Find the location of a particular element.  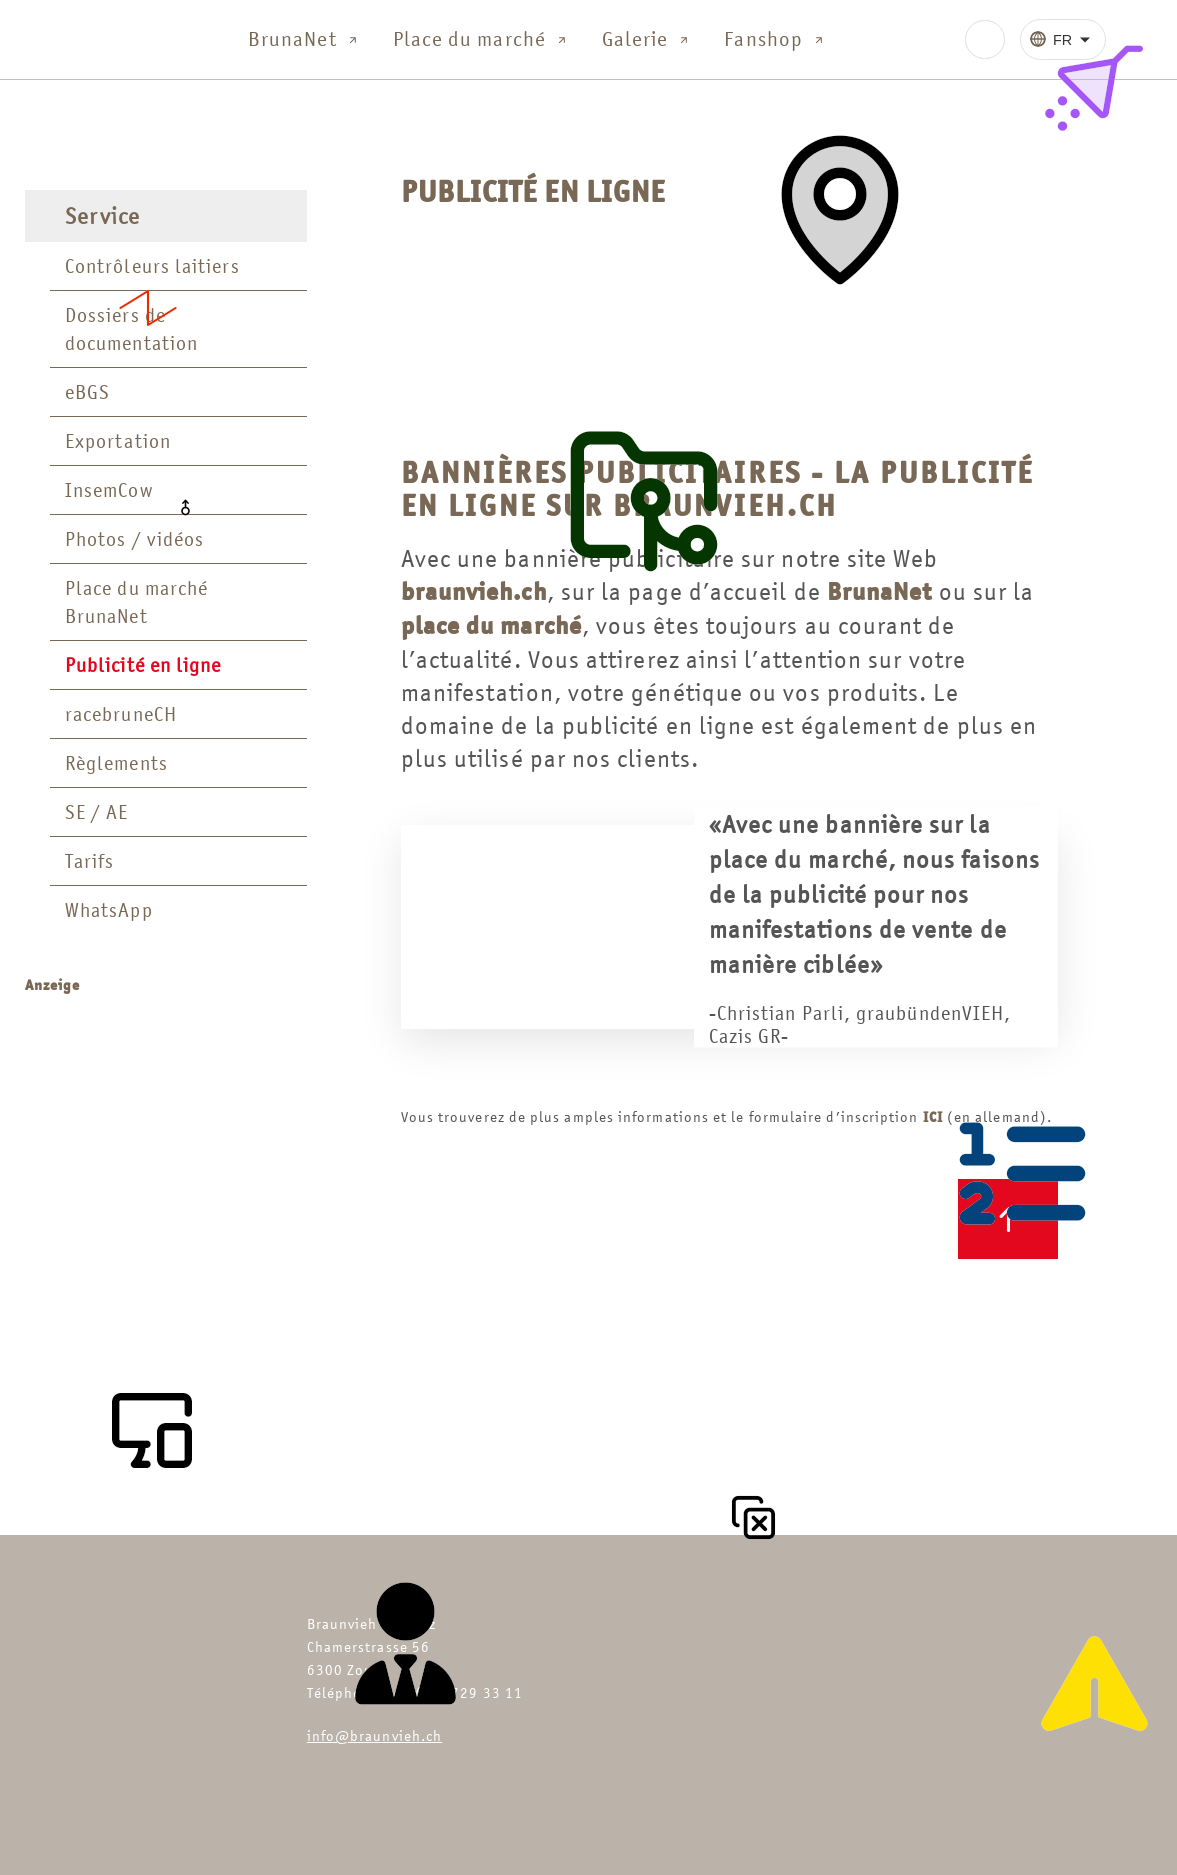

view numbered list is located at coordinates (1022, 1173).